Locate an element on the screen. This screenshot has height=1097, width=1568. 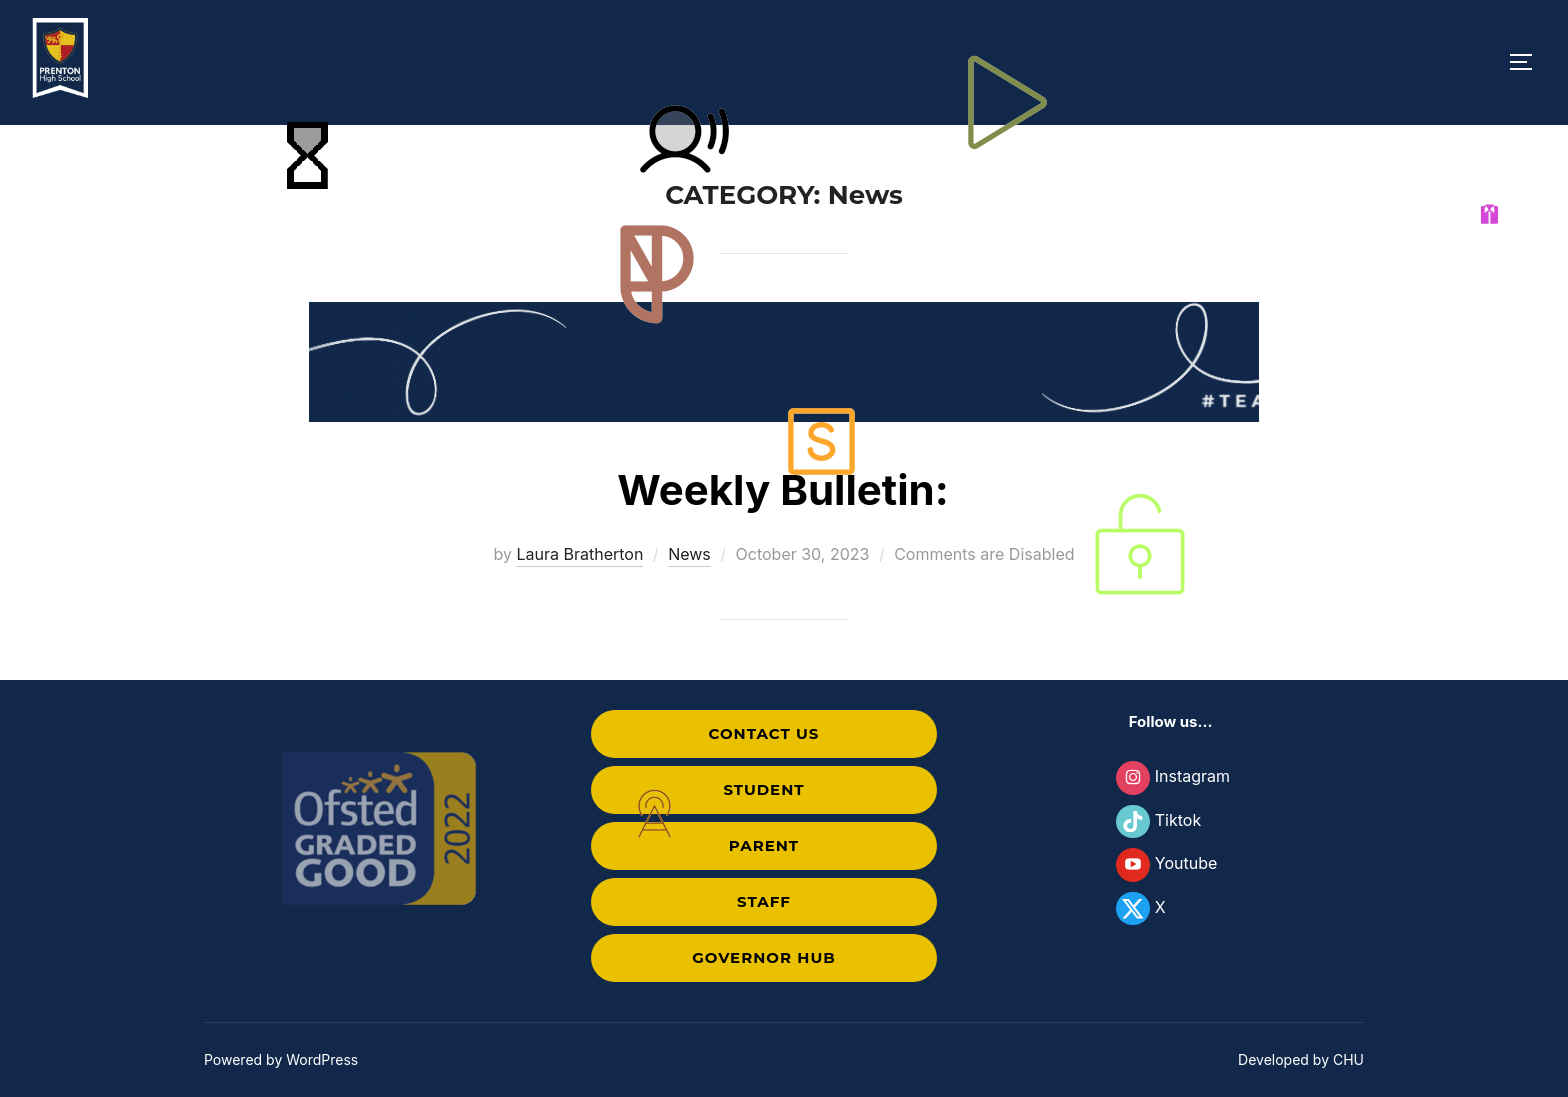
start playing media content is located at coordinates (996, 102).